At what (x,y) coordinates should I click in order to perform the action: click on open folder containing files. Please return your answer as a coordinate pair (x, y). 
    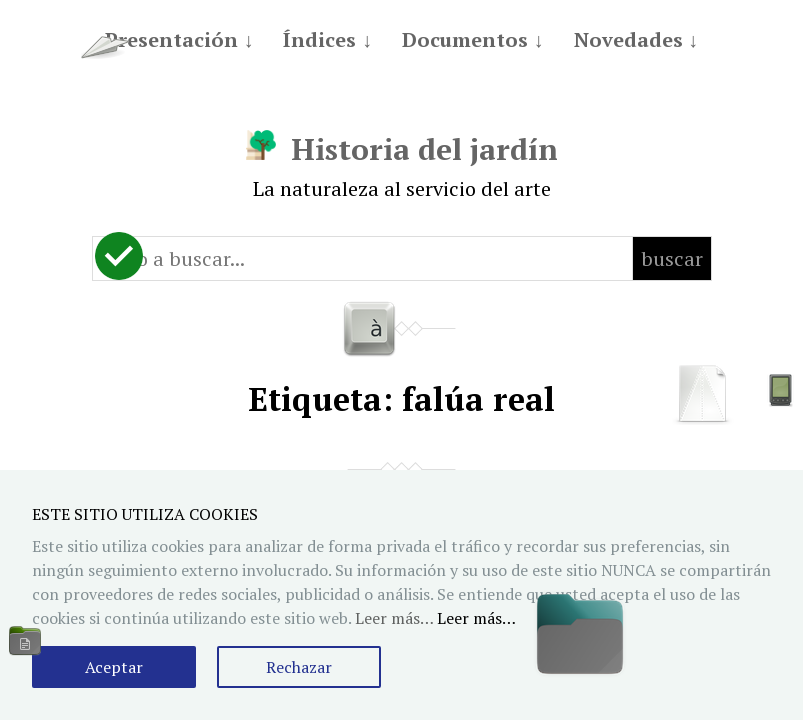
    Looking at the image, I should click on (580, 634).